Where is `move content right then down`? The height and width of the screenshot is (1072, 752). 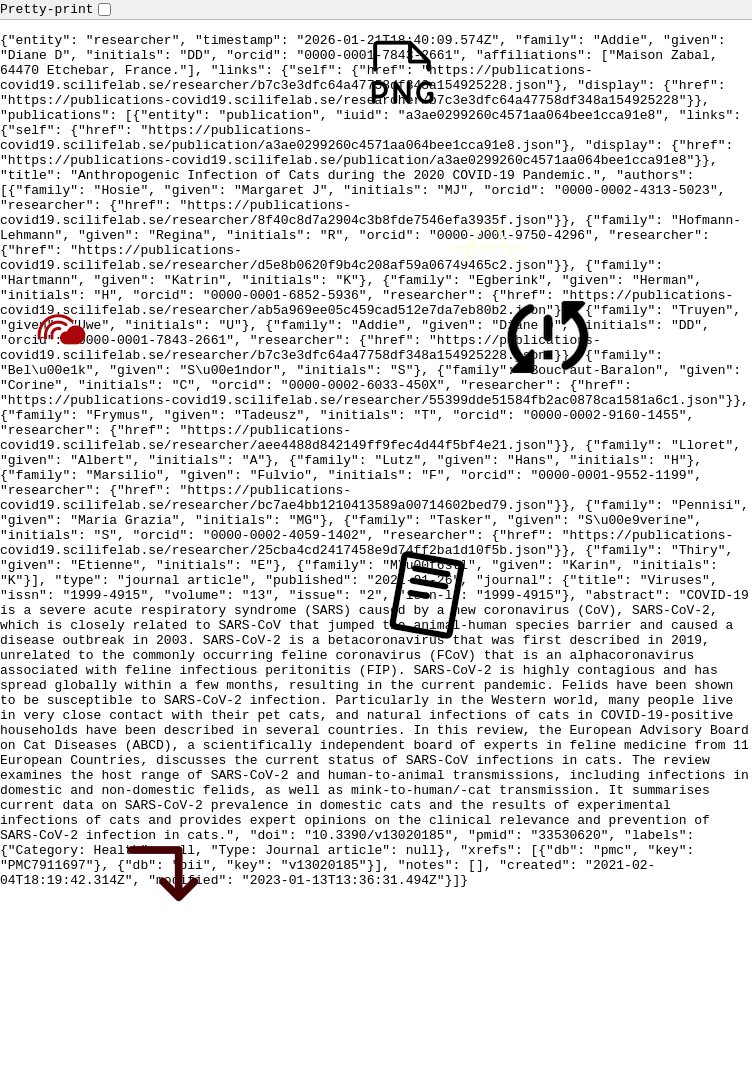
move content right then down is located at coordinates (163, 871).